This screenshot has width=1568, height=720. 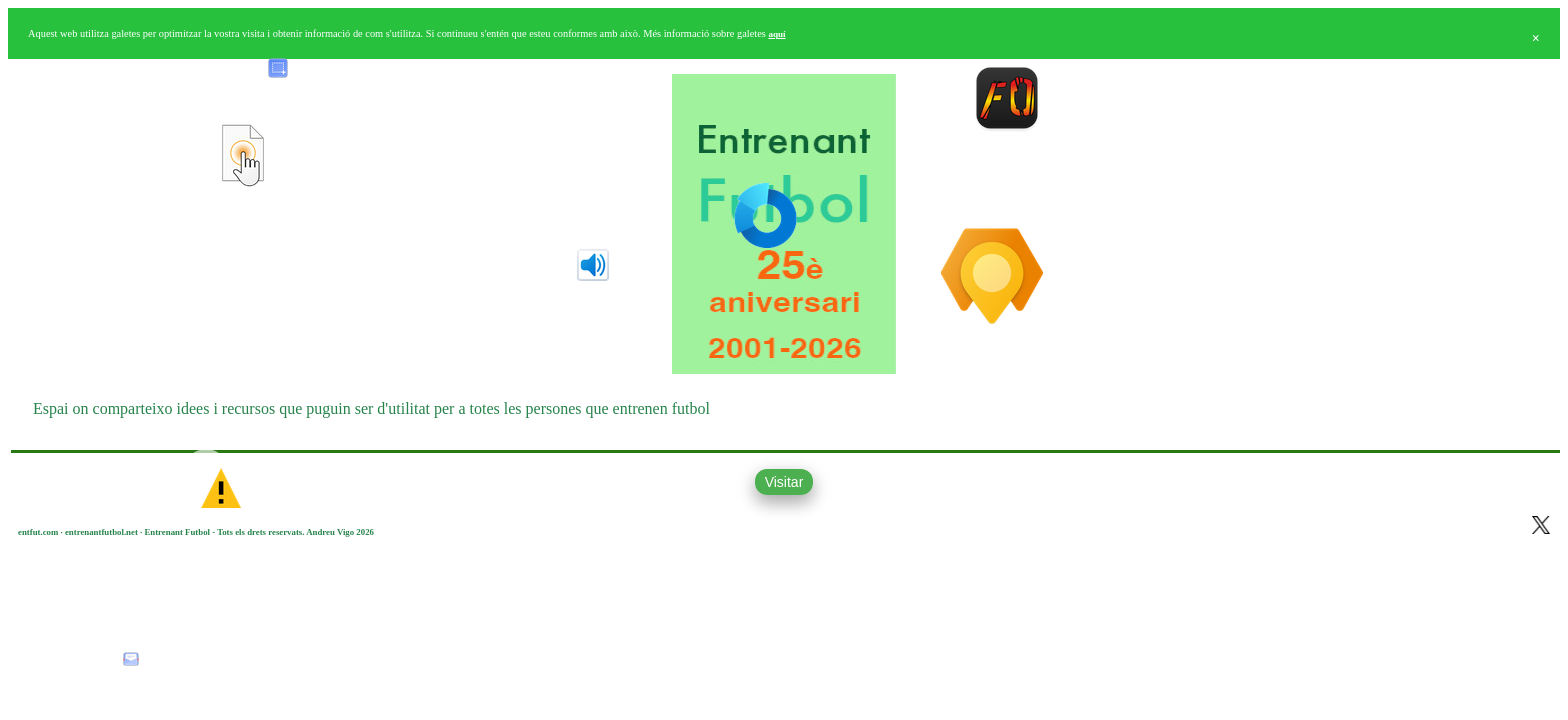 What do you see at coordinates (992, 273) in the screenshot?
I see `open field service management app` at bounding box center [992, 273].